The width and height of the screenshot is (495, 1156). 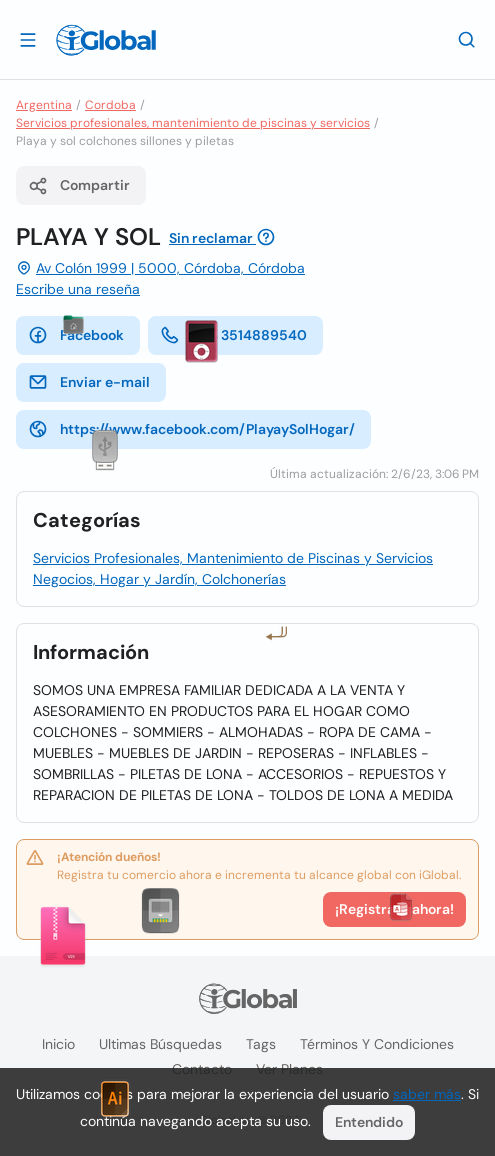 I want to click on a ROM file or cartridge-based game image, so click(x=160, y=910).